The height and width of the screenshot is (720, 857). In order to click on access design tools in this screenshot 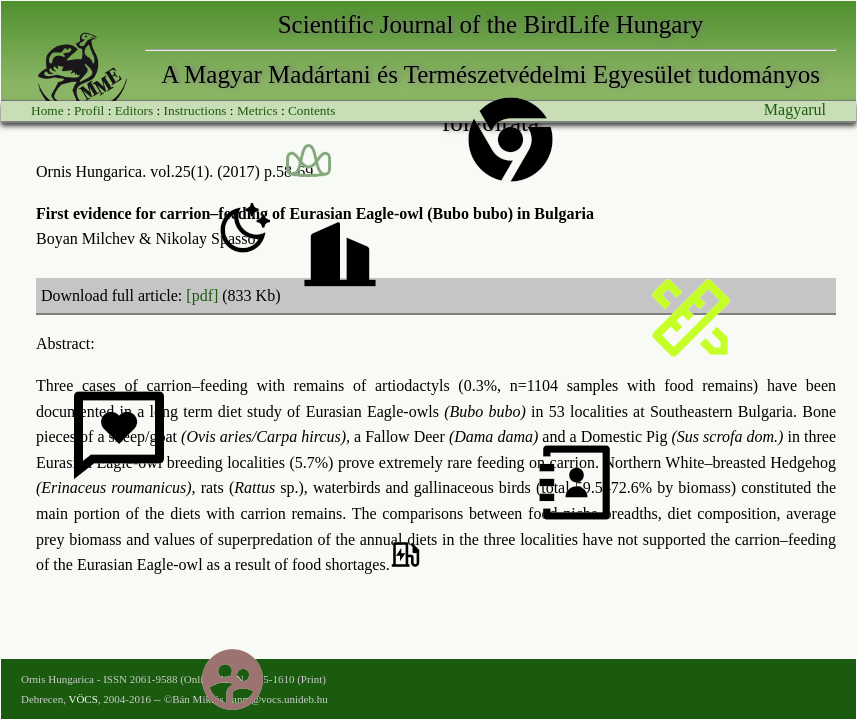, I will do `click(691, 318)`.